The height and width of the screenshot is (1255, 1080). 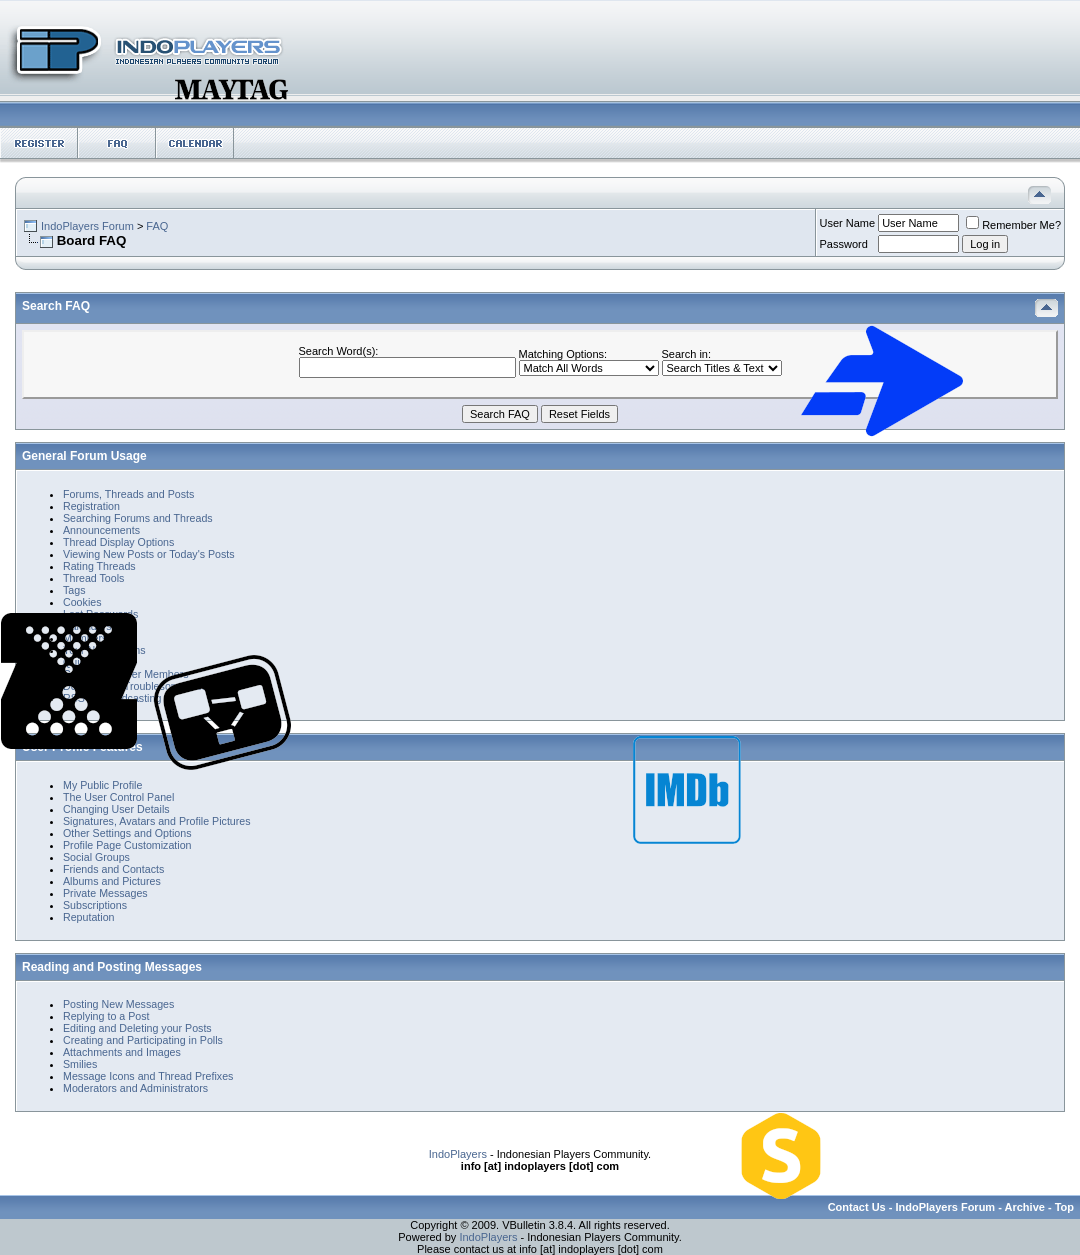 What do you see at coordinates (222, 712) in the screenshot?
I see `freedesktop.org project logo` at bounding box center [222, 712].